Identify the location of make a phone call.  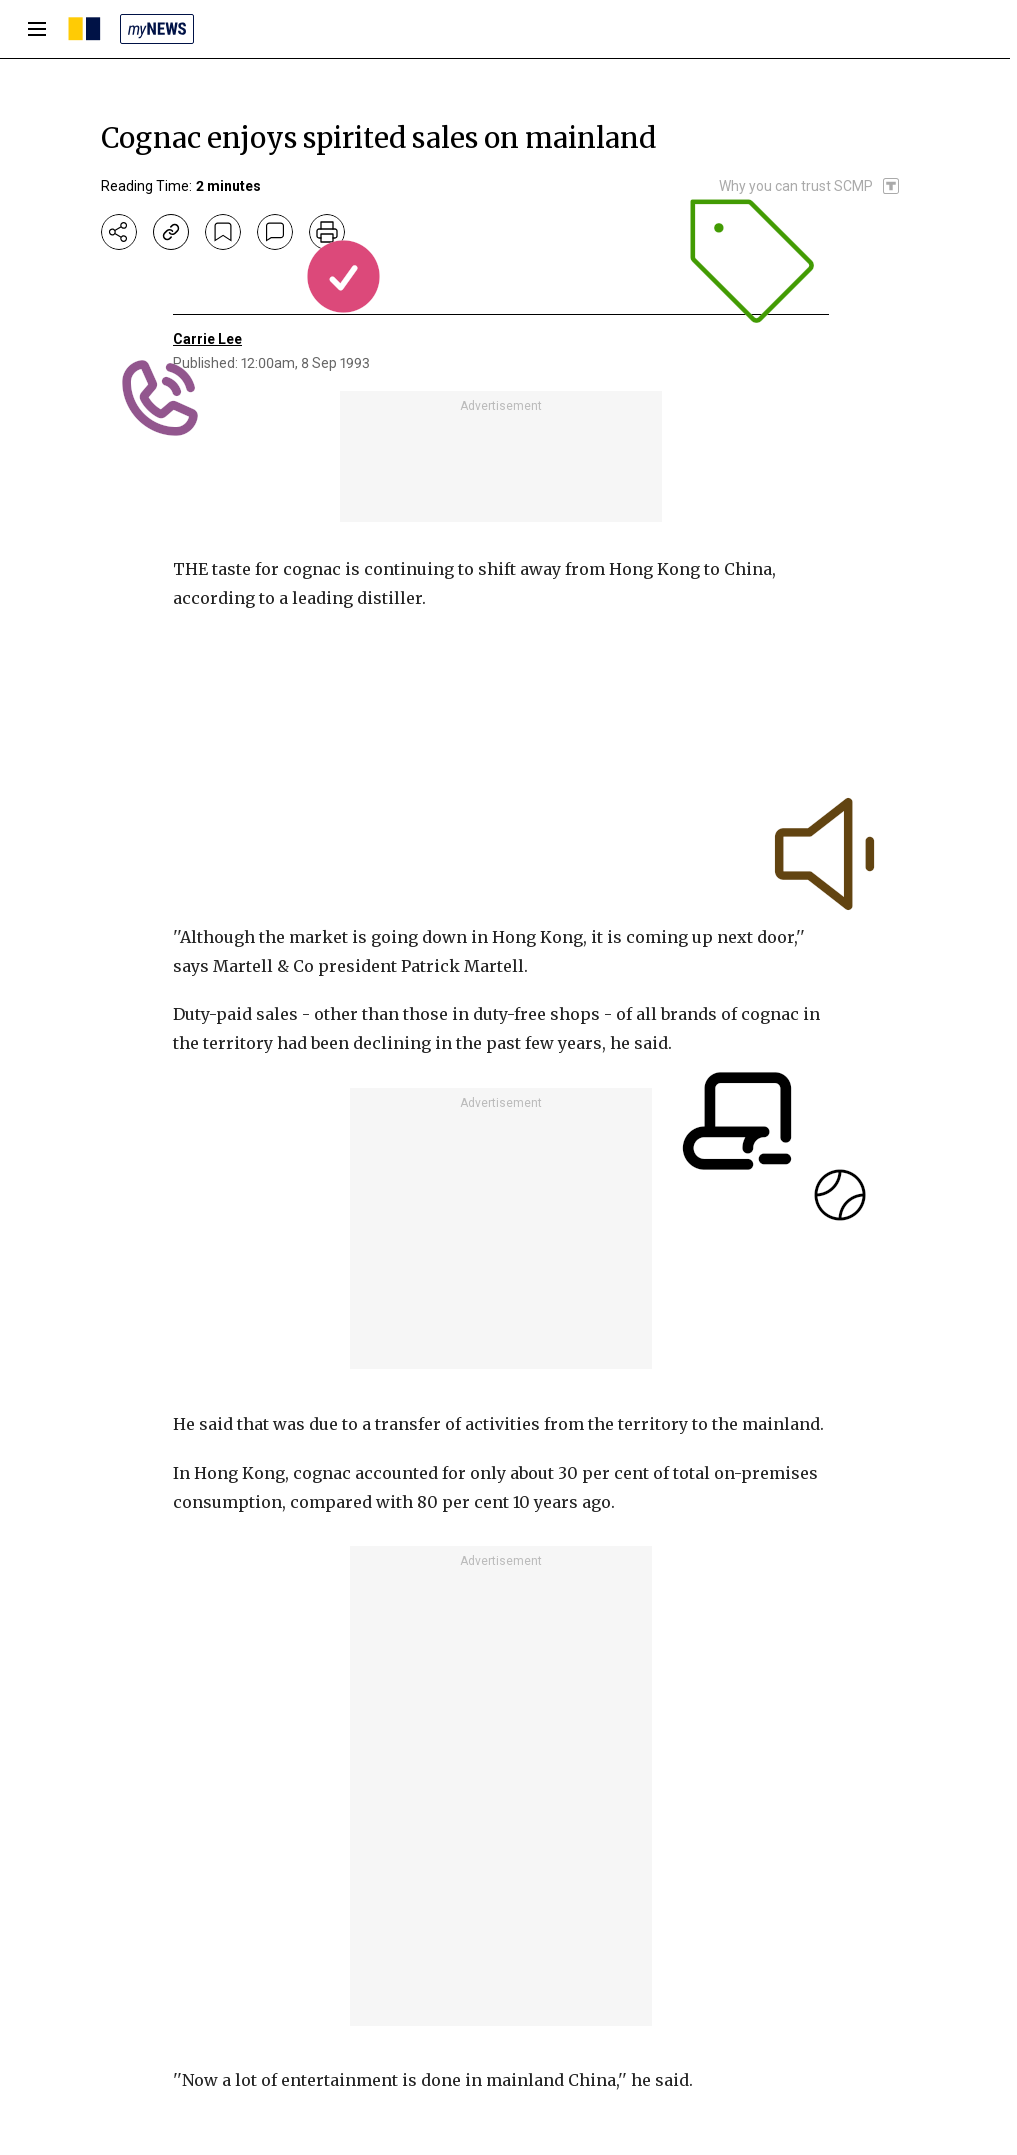
(161, 396).